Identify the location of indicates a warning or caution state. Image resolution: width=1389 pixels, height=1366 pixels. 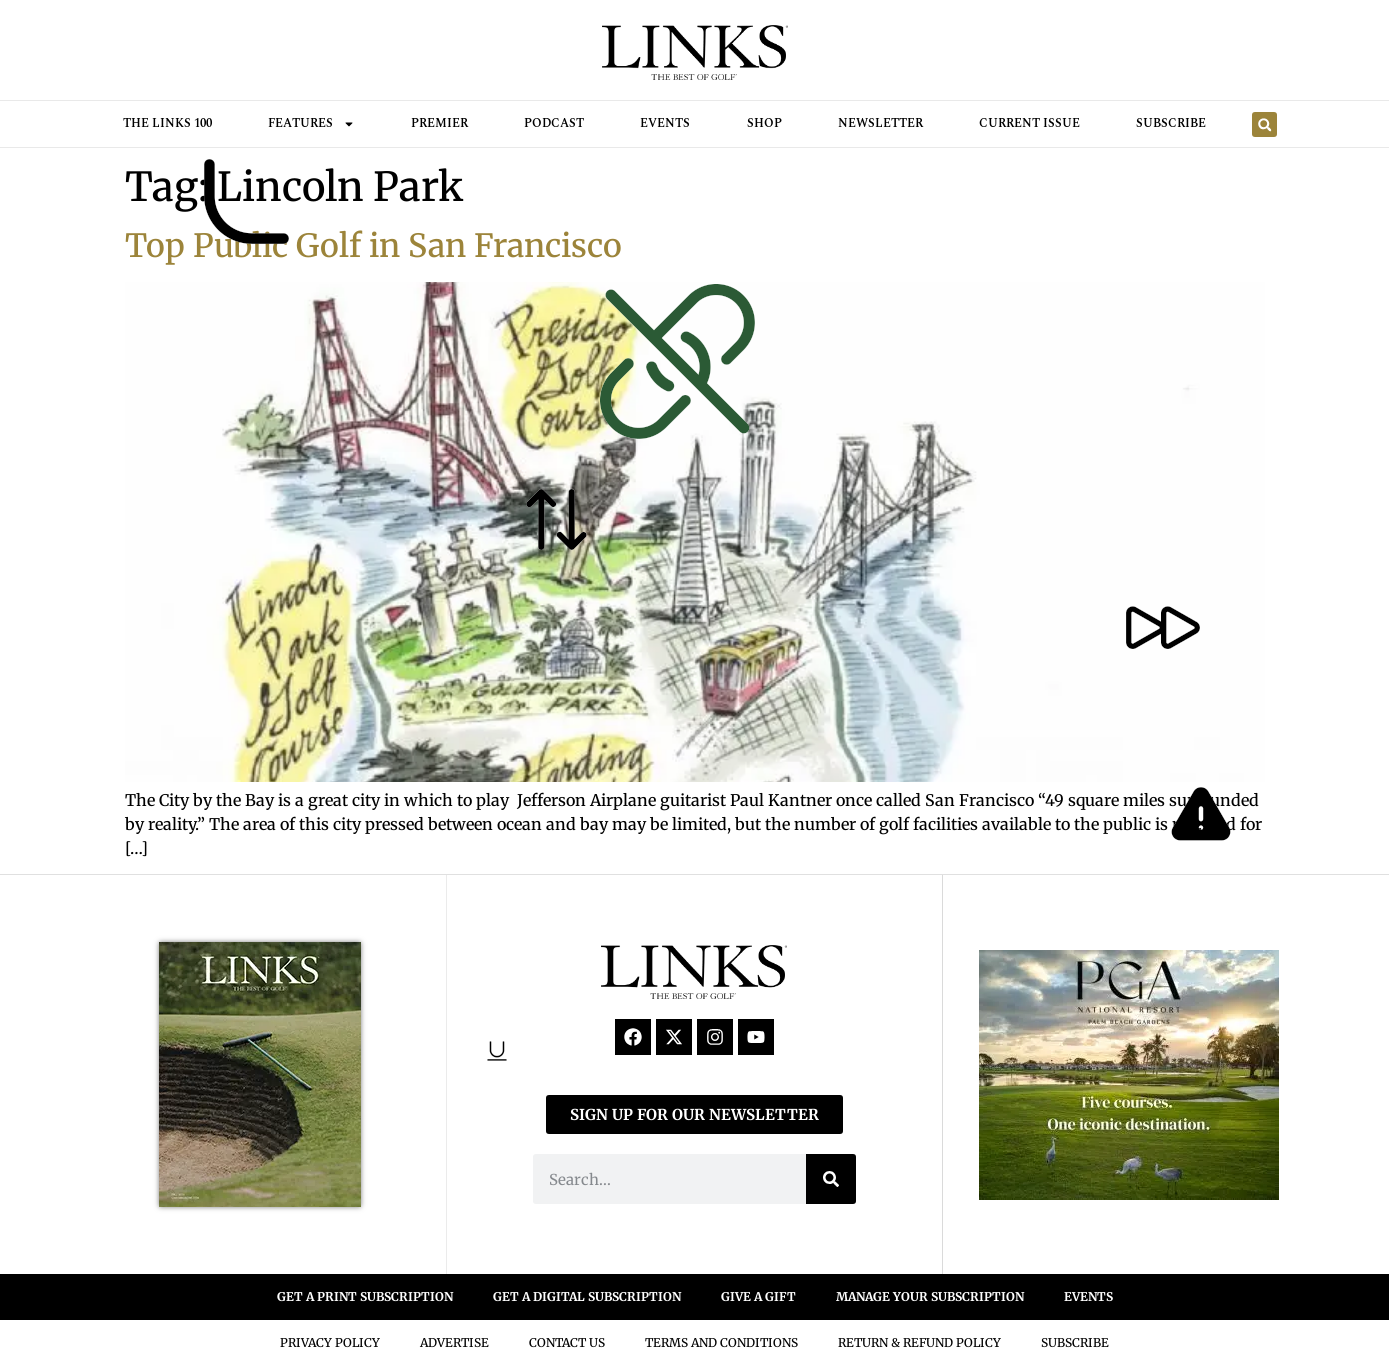
(1201, 817).